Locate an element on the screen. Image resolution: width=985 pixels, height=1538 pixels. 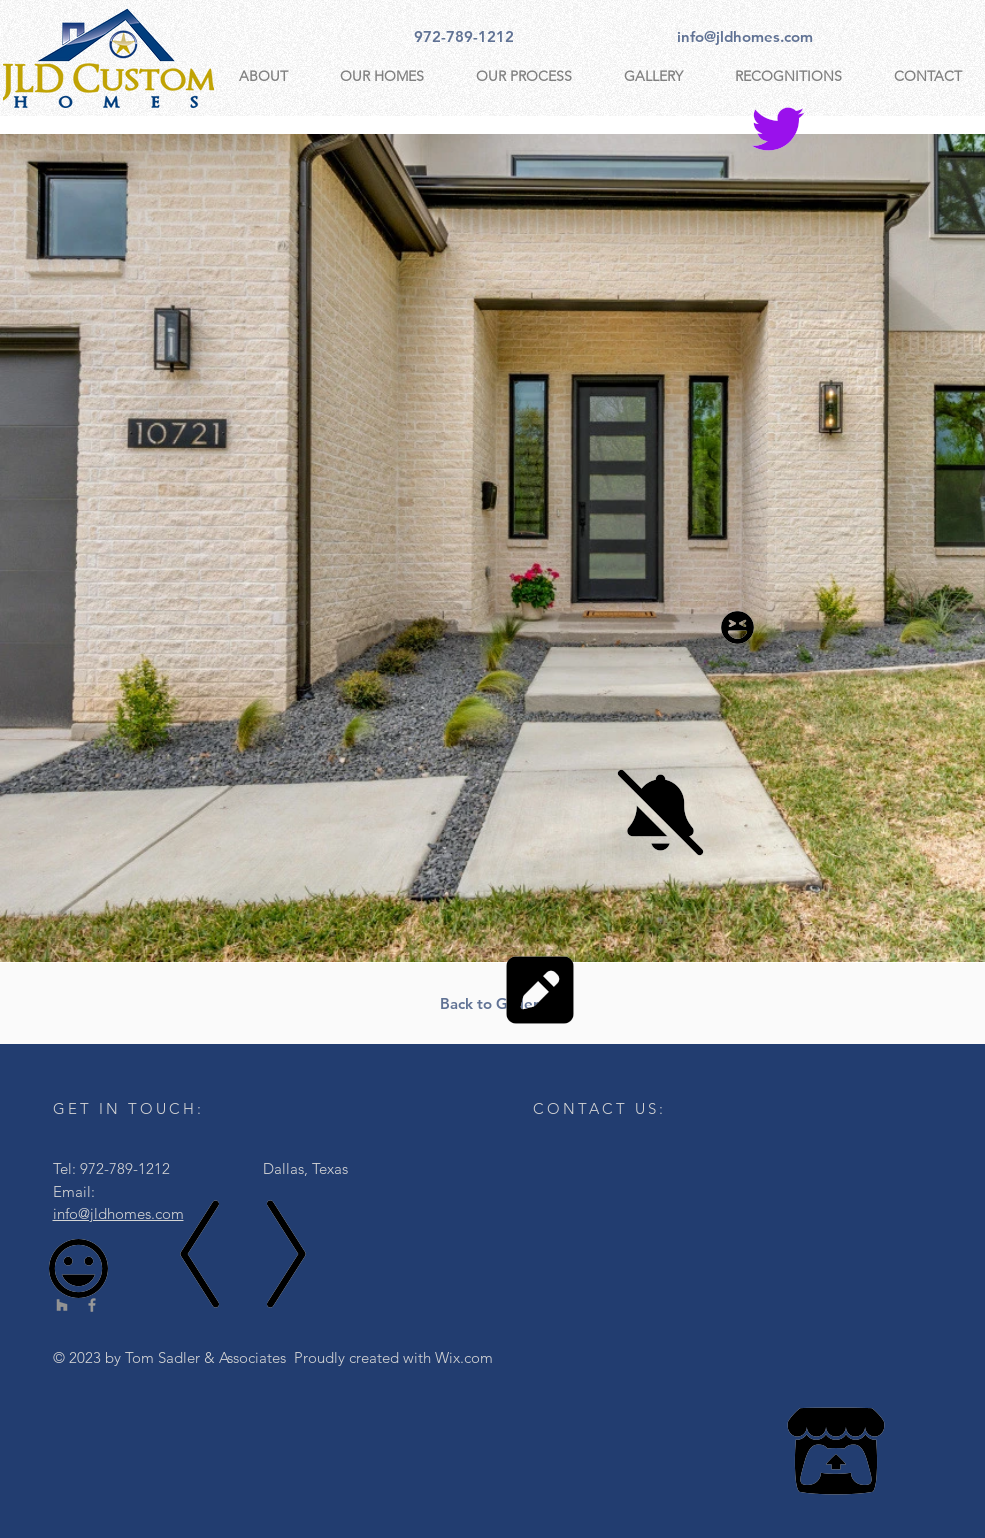
edit or modify content is located at coordinates (540, 990).